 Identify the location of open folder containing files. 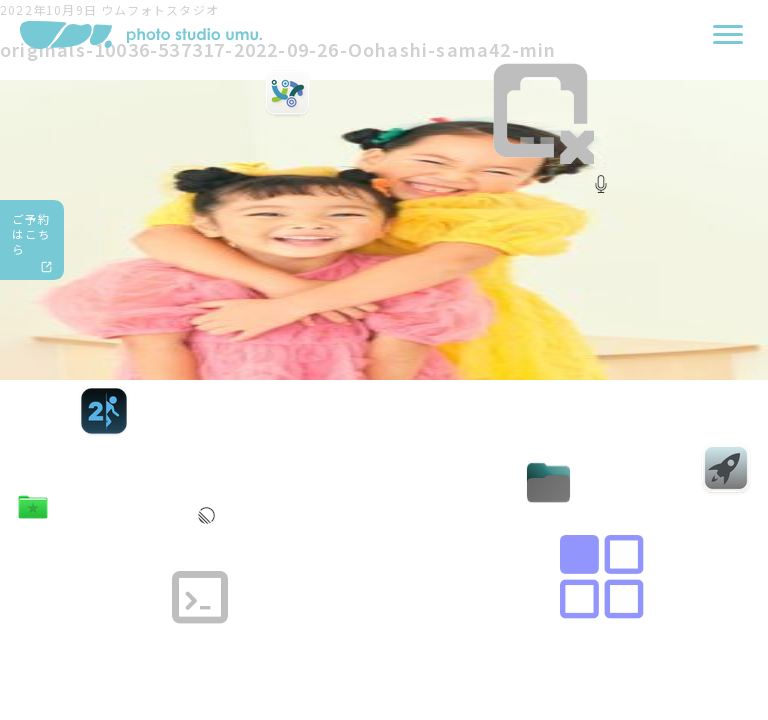
(548, 482).